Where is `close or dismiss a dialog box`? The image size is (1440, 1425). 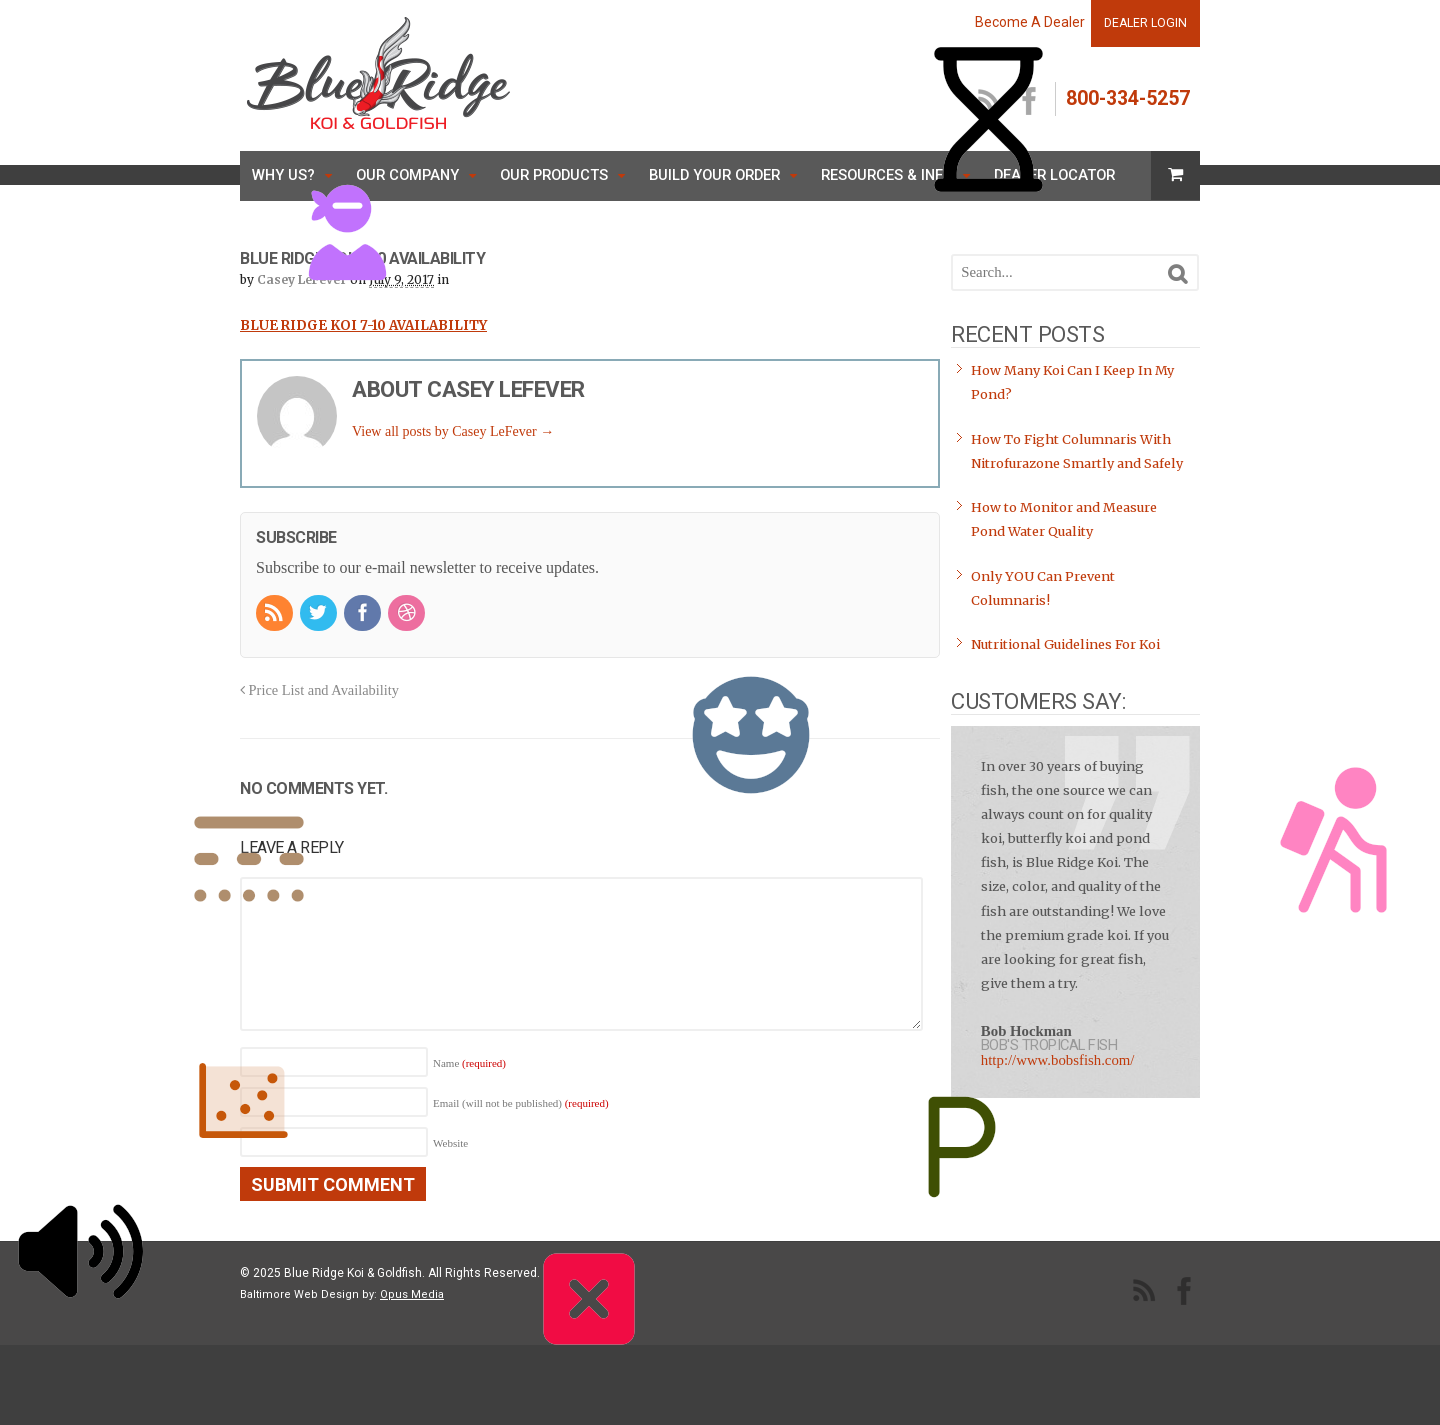
close or dismiss a dialog box is located at coordinates (589, 1299).